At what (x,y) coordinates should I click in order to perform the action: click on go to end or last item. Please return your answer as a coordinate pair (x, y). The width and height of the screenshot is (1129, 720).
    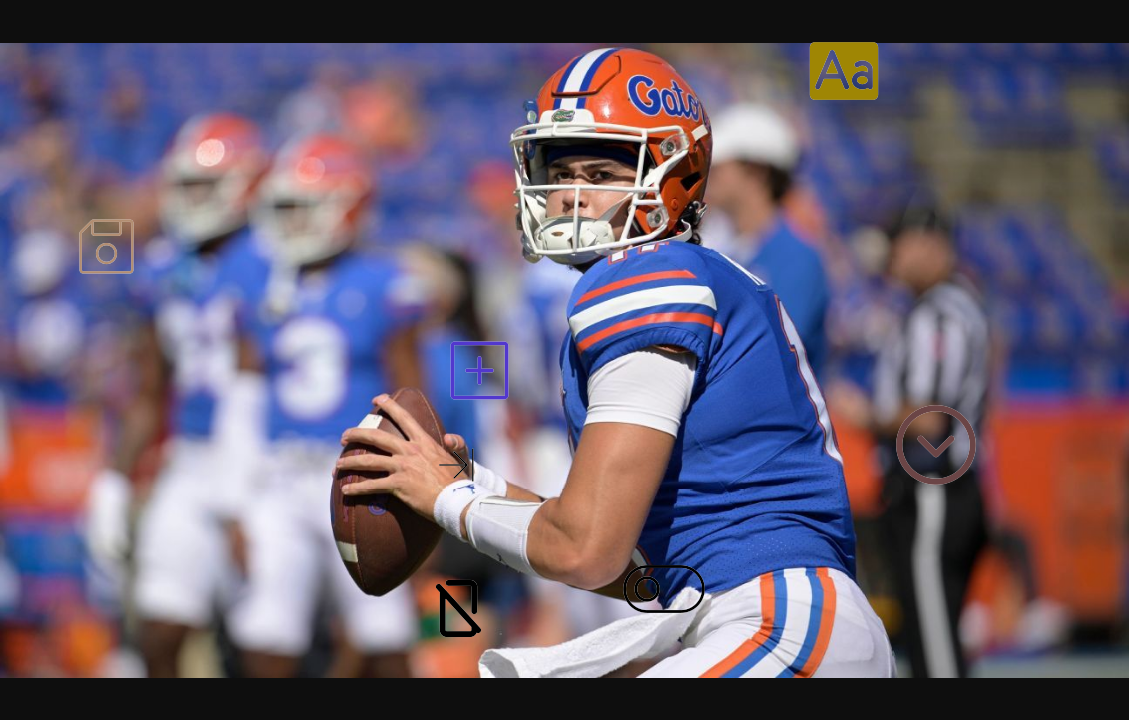
    Looking at the image, I should click on (457, 465).